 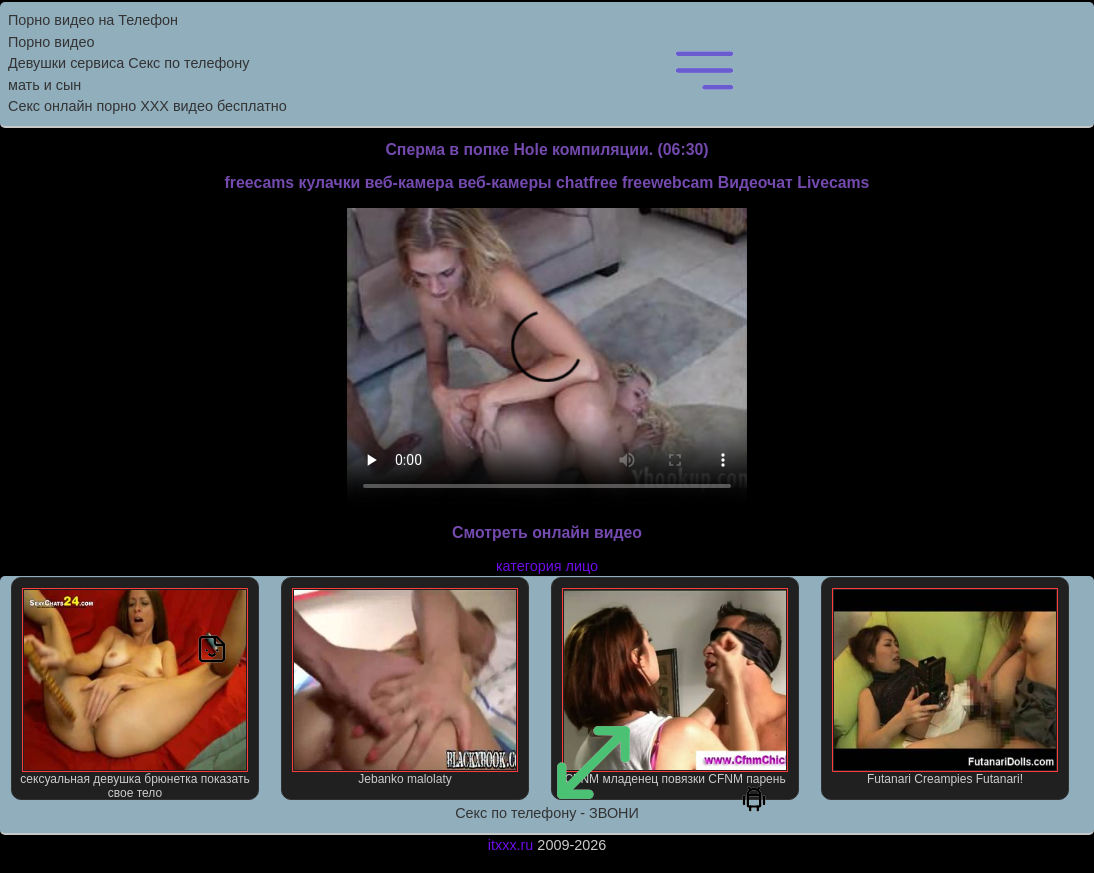 What do you see at coordinates (593, 762) in the screenshot?
I see `resize window diagonally` at bounding box center [593, 762].